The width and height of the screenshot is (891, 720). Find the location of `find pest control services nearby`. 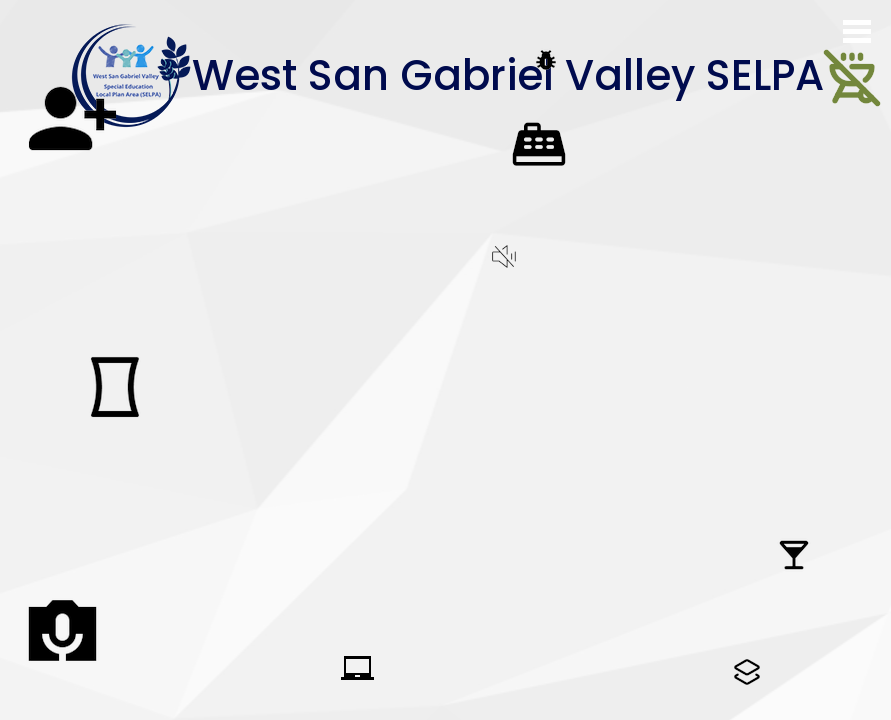

find pest control services nearby is located at coordinates (546, 60).